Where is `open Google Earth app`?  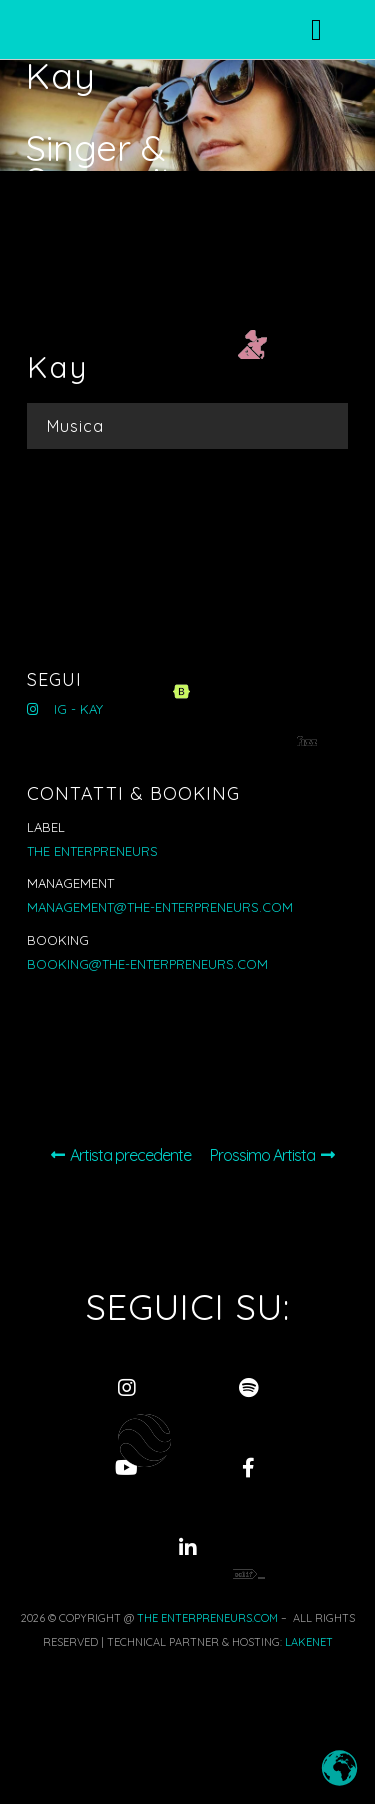 open Google Earth app is located at coordinates (144, 1440).